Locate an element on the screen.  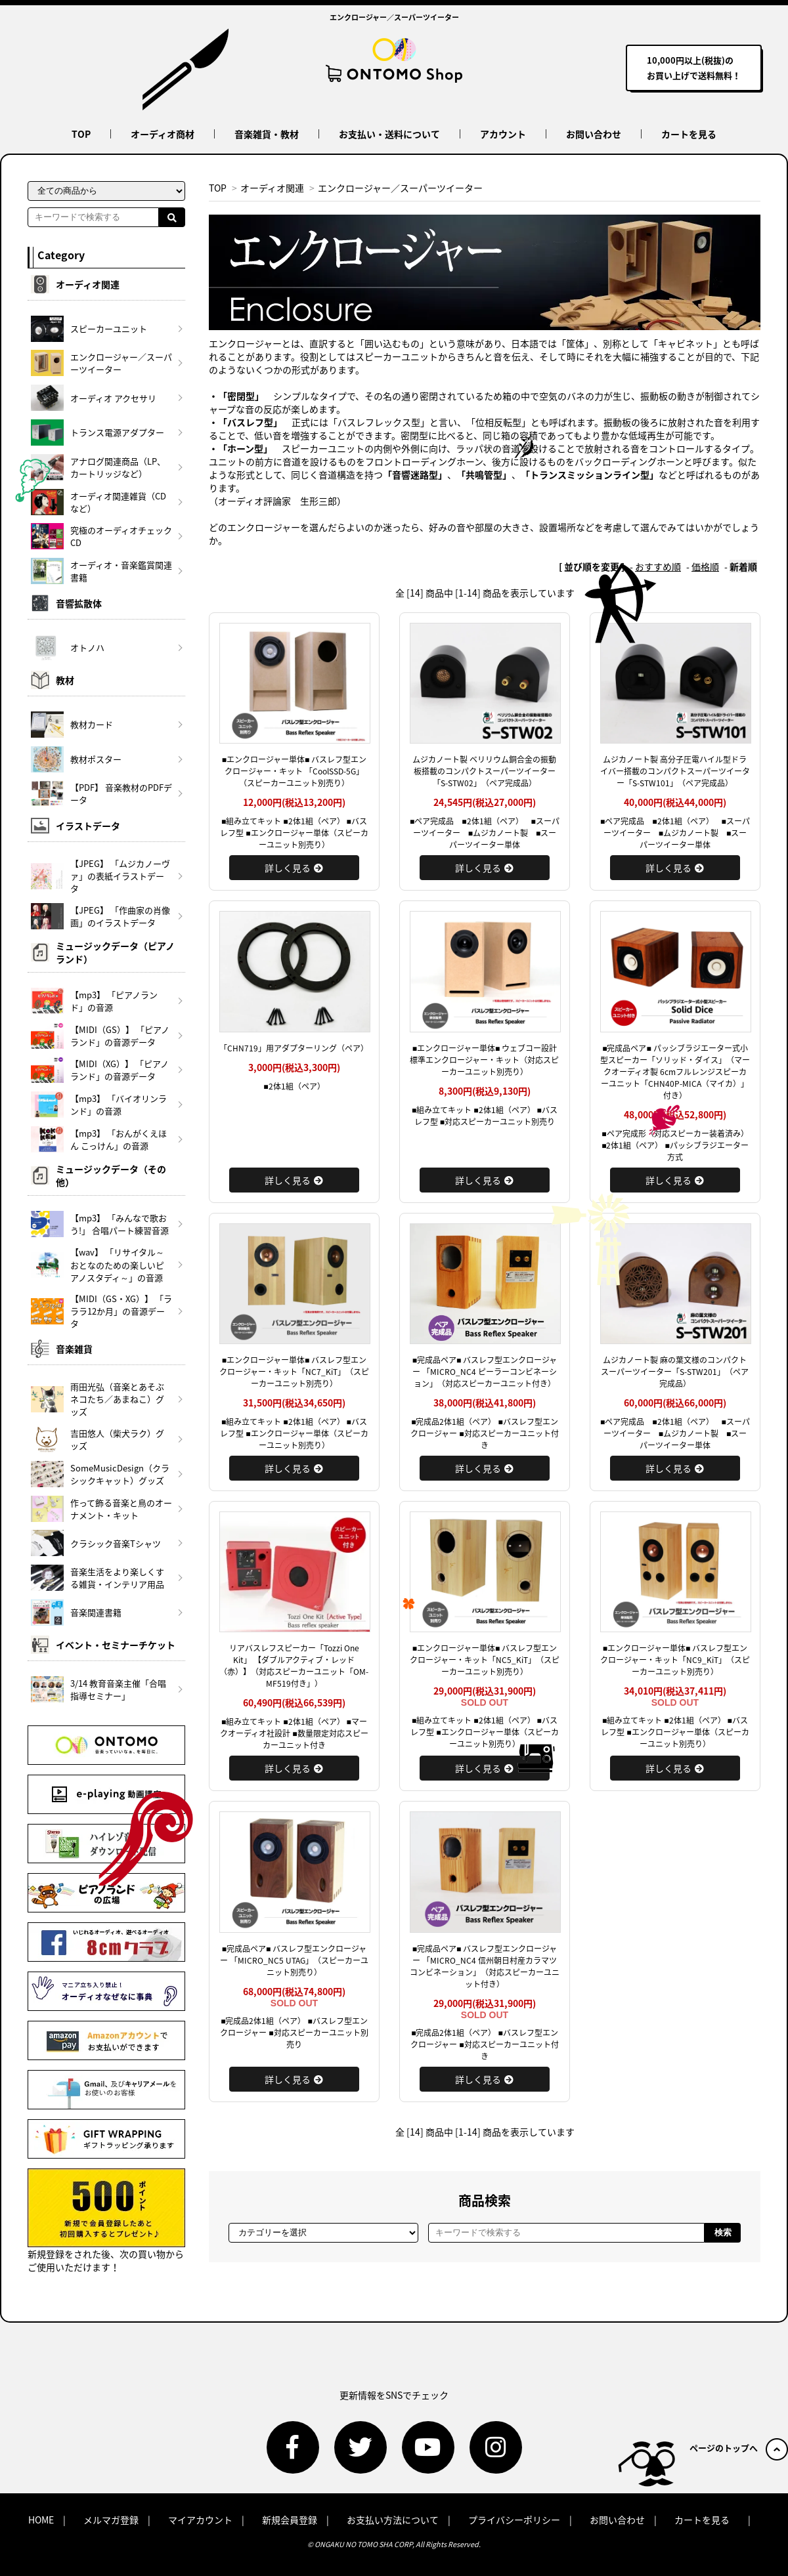
access prank or joke features is located at coordinates (646, 2462).